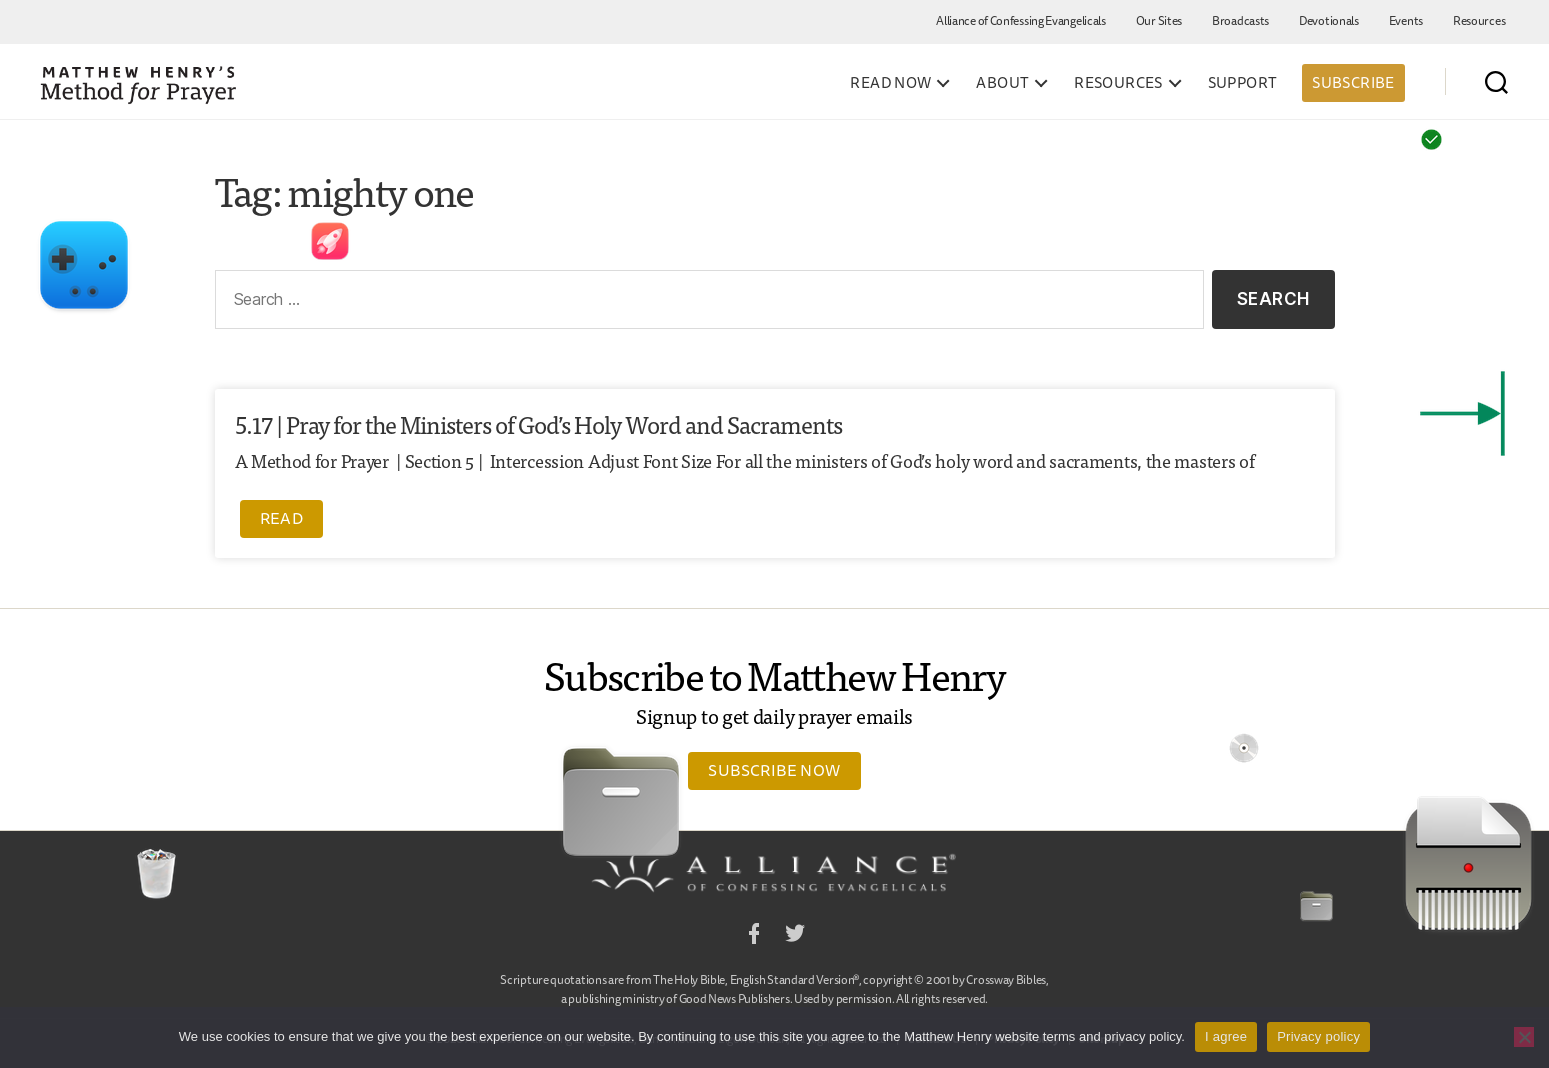  I want to click on launch mgba game boy advance emulator, so click(84, 265).